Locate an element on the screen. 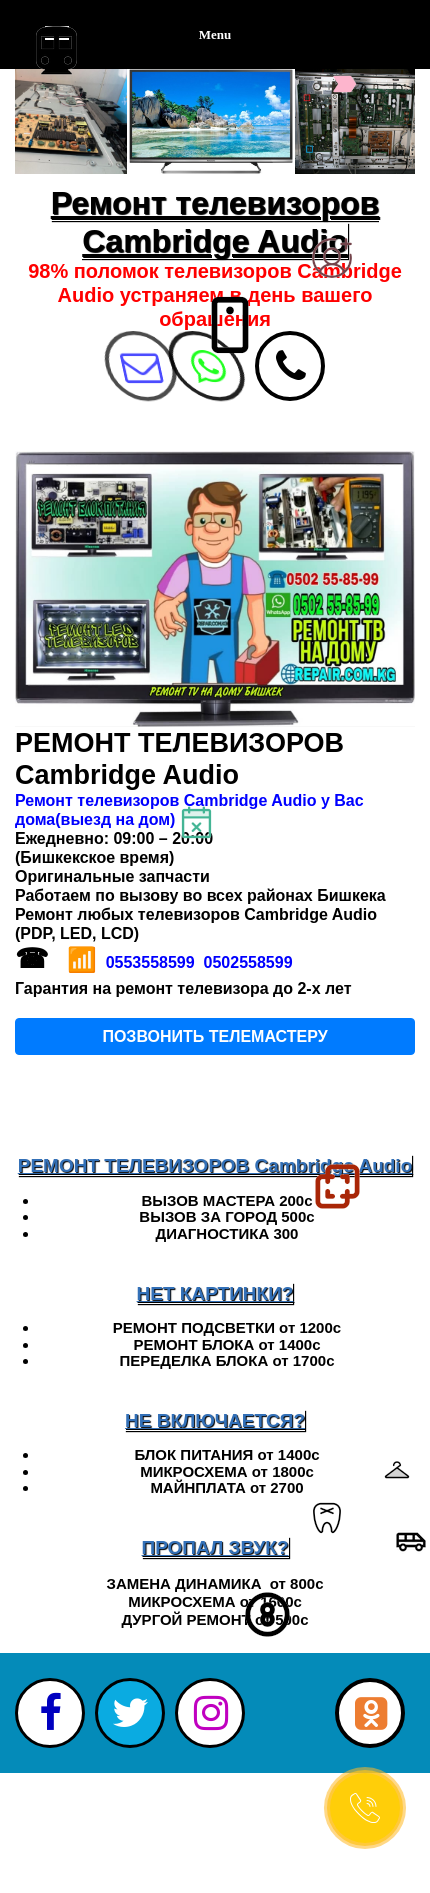  access device camera through mobile app is located at coordinates (230, 325).